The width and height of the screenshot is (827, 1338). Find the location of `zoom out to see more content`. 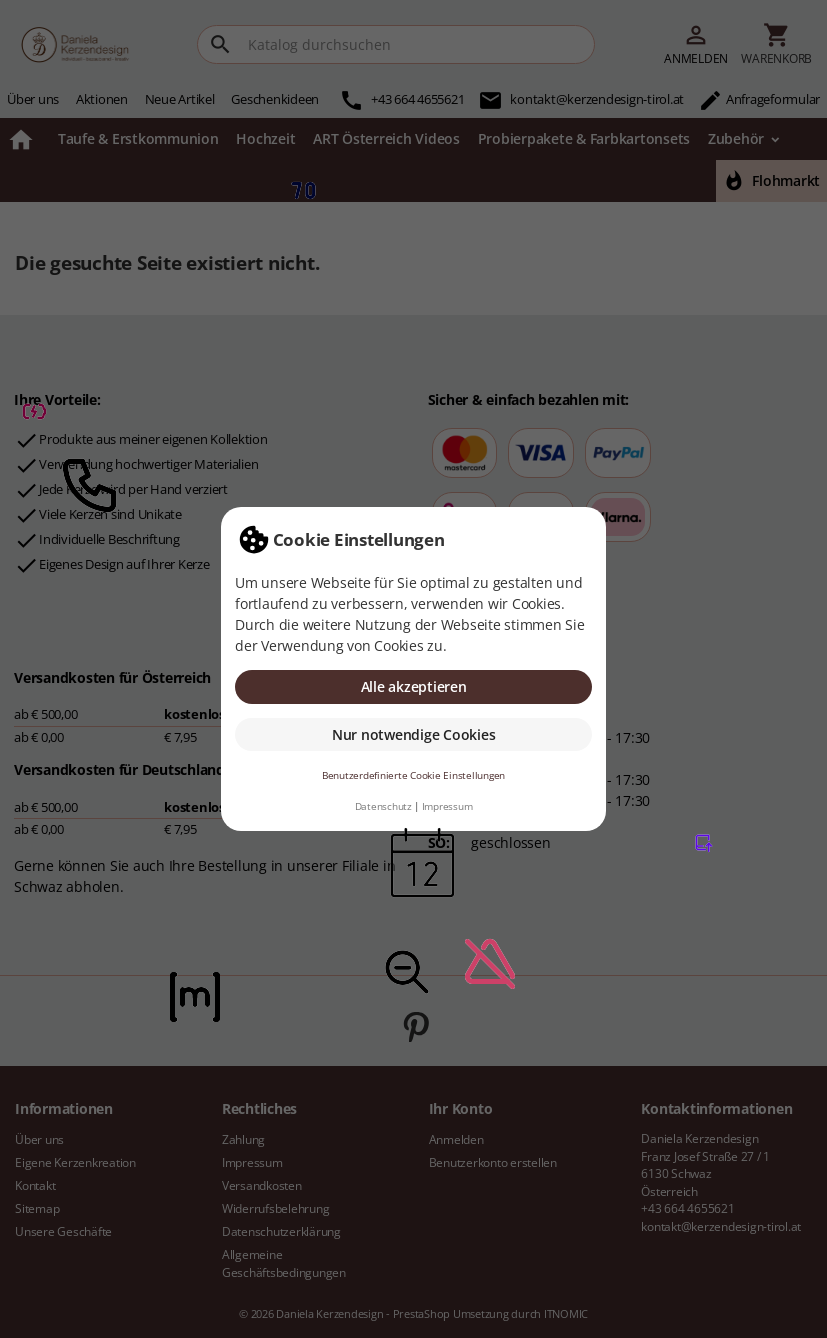

zoom out to see more content is located at coordinates (407, 972).